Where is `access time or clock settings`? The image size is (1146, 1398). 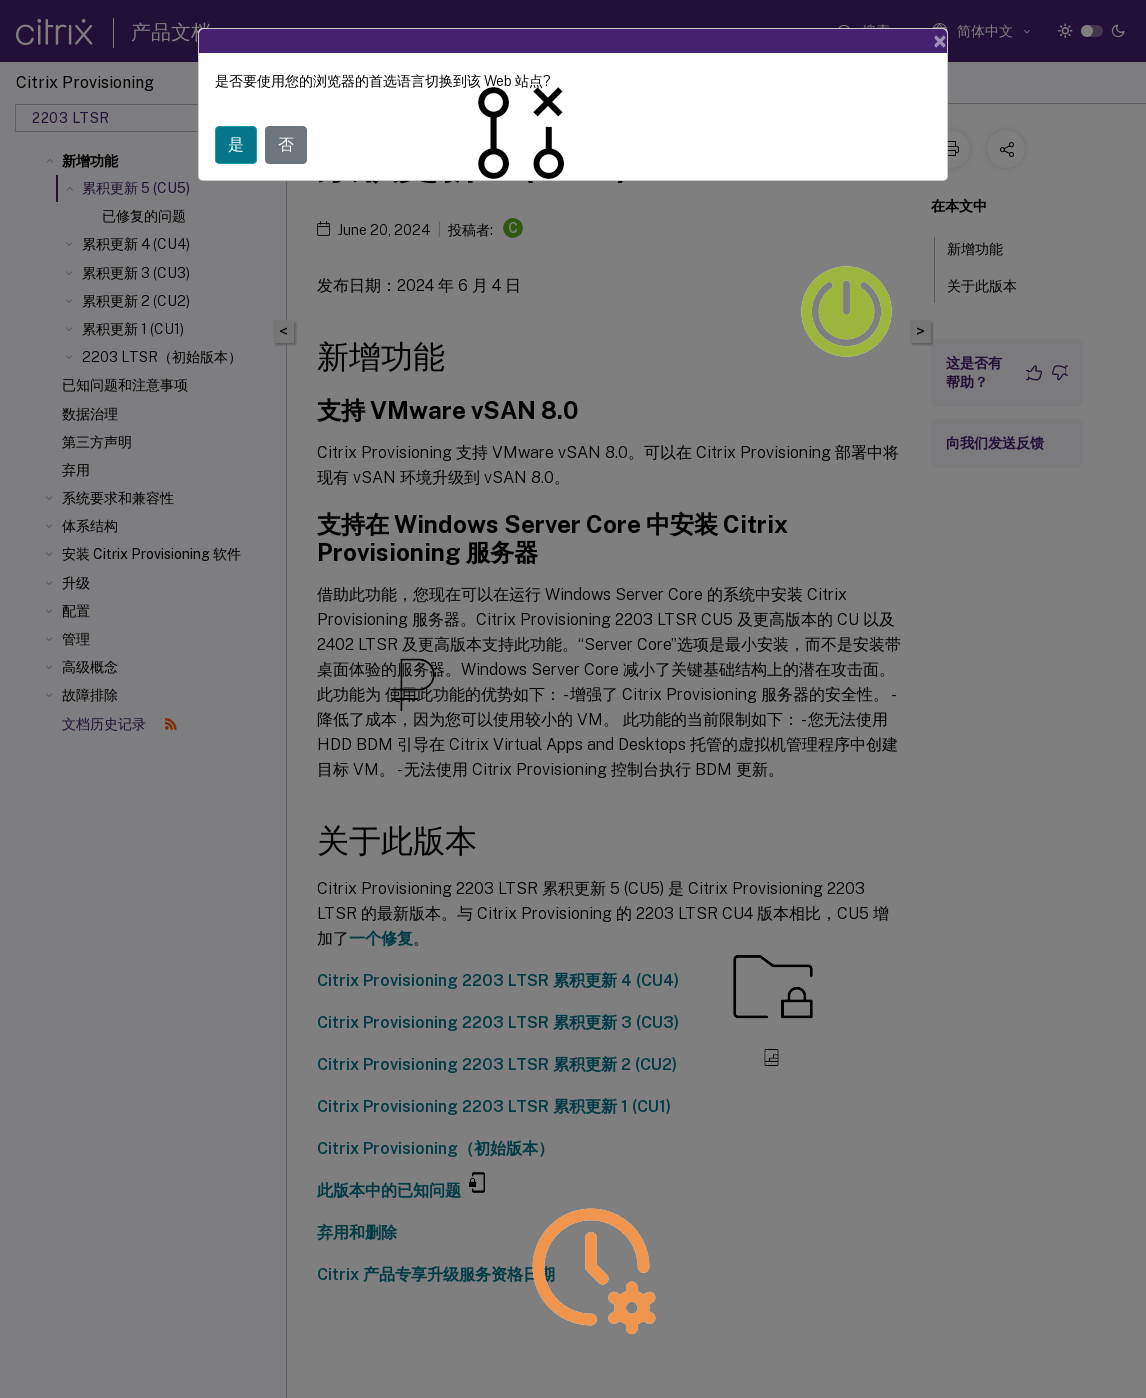
access time or clock settings is located at coordinates (591, 1267).